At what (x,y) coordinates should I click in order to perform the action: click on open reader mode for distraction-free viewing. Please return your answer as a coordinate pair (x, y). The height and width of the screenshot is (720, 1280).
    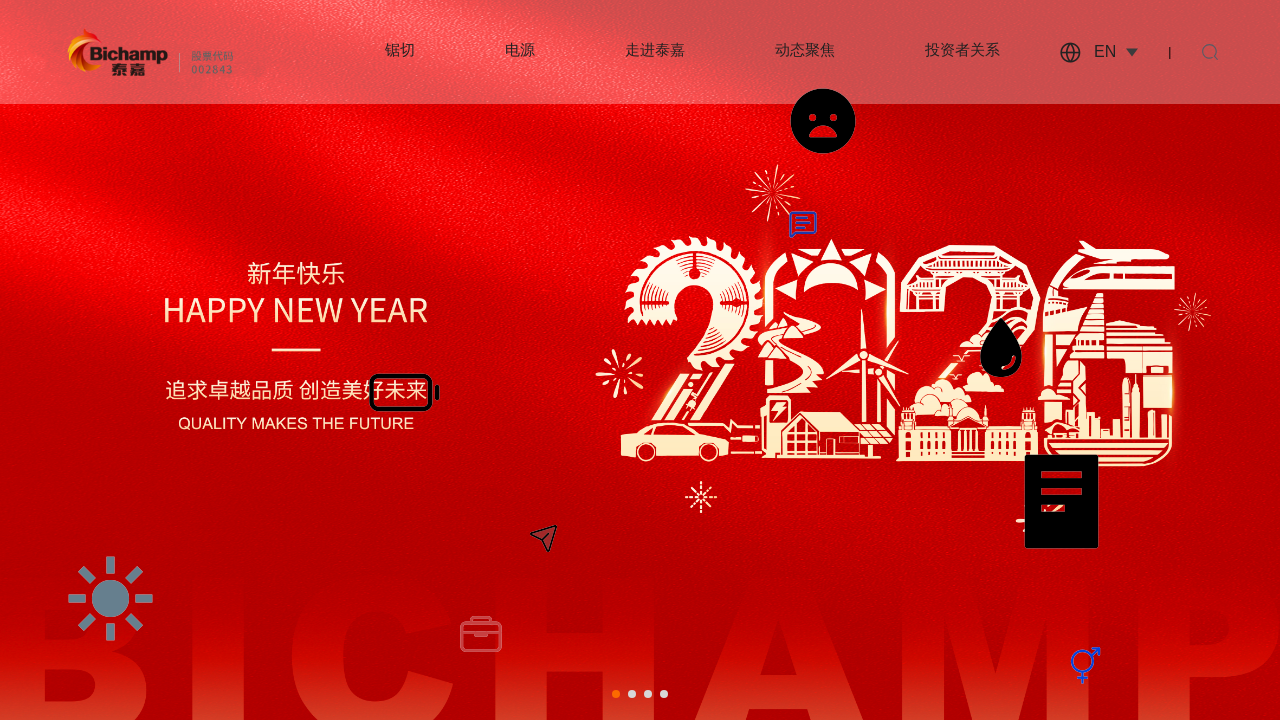
    Looking at the image, I should click on (1061, 501).